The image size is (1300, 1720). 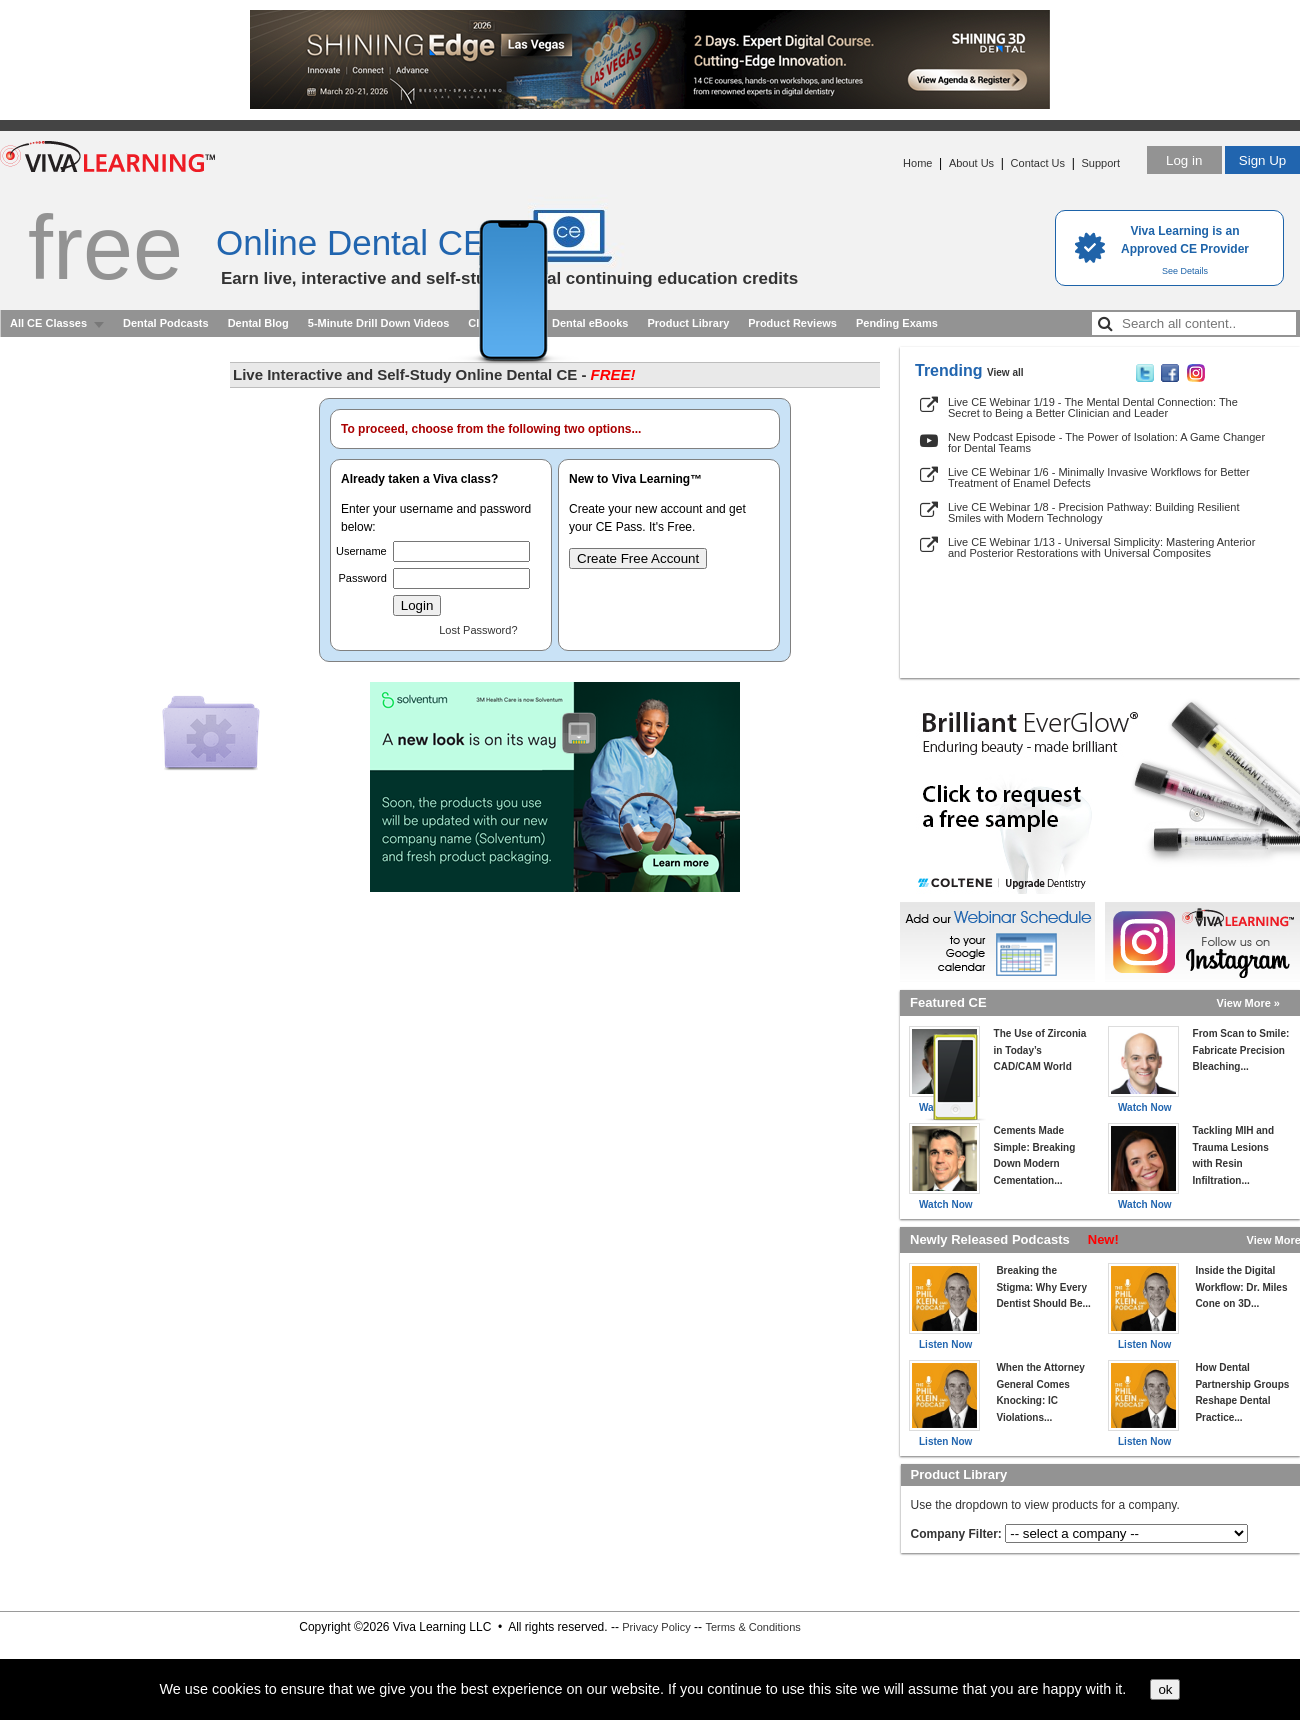 What do you see at coordinates (579, 733) in the screenshot?
I see `game boy advance ROM file` at bounding box center [579, 733].